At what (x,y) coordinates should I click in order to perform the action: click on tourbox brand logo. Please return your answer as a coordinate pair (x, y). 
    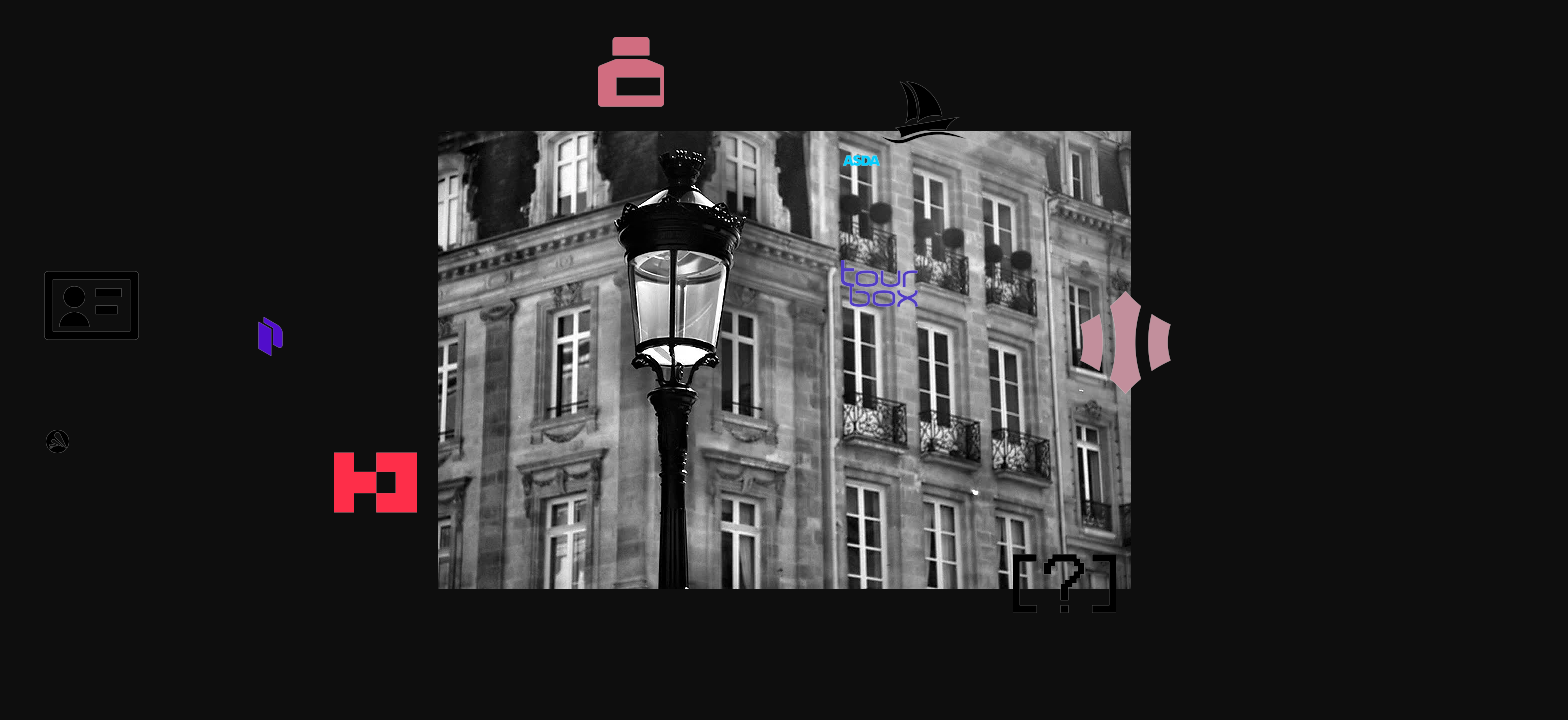
    Looking at the image, I should click on (879, 283).